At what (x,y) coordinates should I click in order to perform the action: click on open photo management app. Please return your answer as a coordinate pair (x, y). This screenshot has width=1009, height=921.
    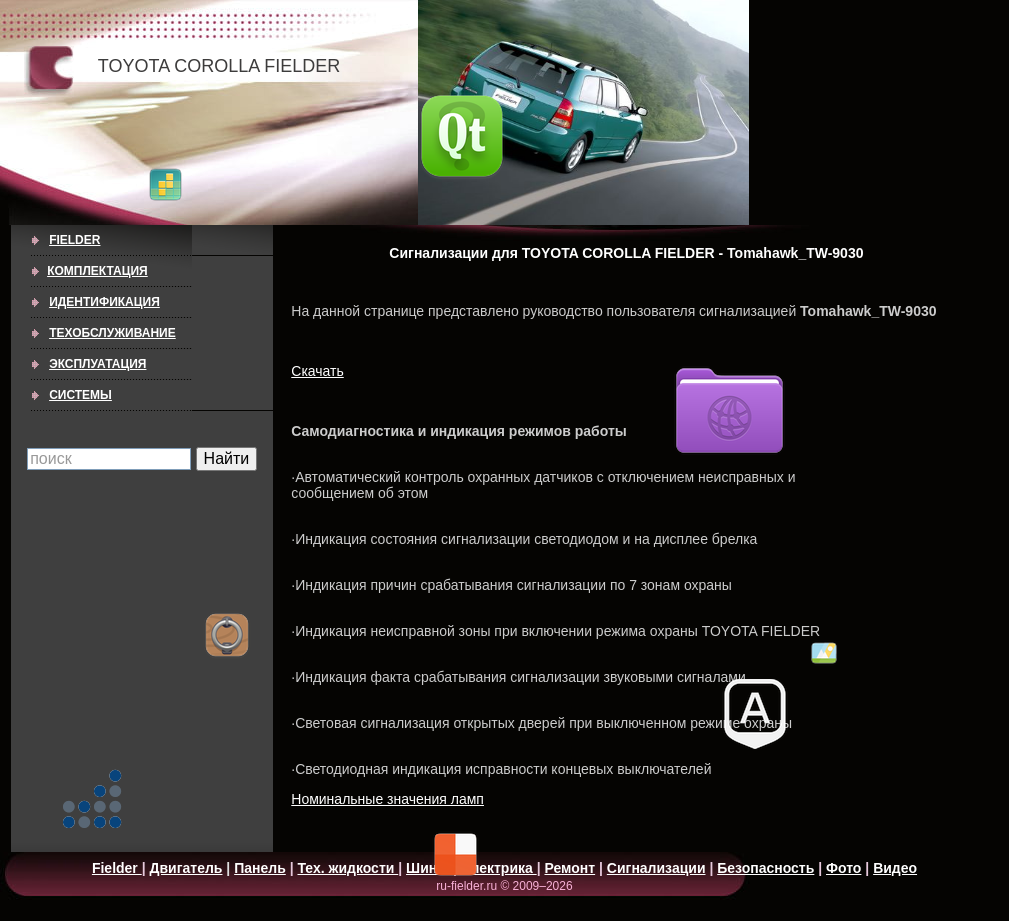
    Looking at the image, I should click on (824, 653).